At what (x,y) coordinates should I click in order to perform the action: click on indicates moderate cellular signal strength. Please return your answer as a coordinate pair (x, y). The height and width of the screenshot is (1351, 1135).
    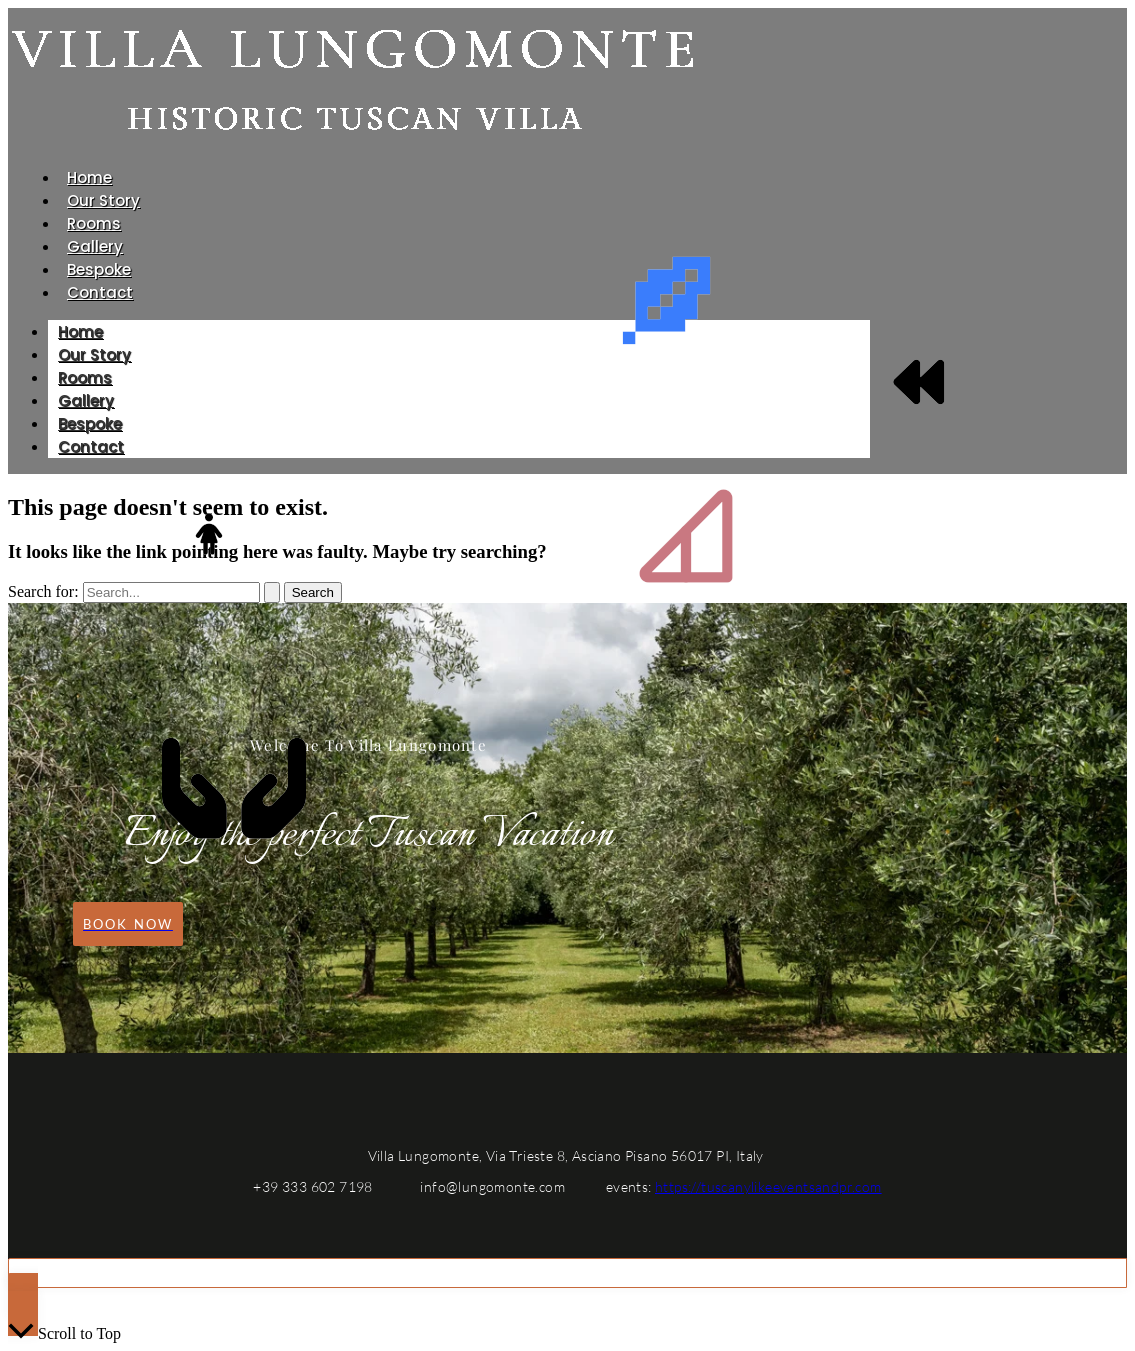
    Looking at the image, I should click on (686, 536).